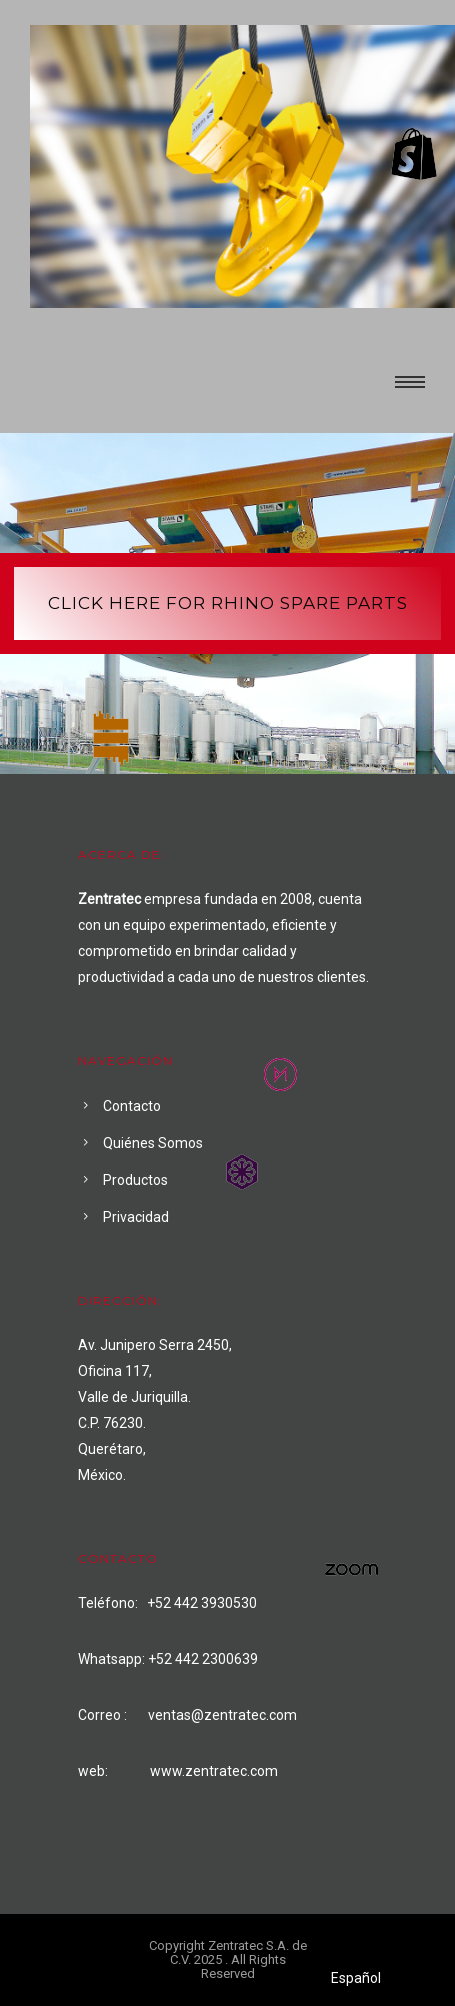 The height and width of the screenshot is (2006, 455). What do you see at coordinates (414, 154) in the screenshot?
I see `open shopify store dashboard` at bounding box center [414, 154].